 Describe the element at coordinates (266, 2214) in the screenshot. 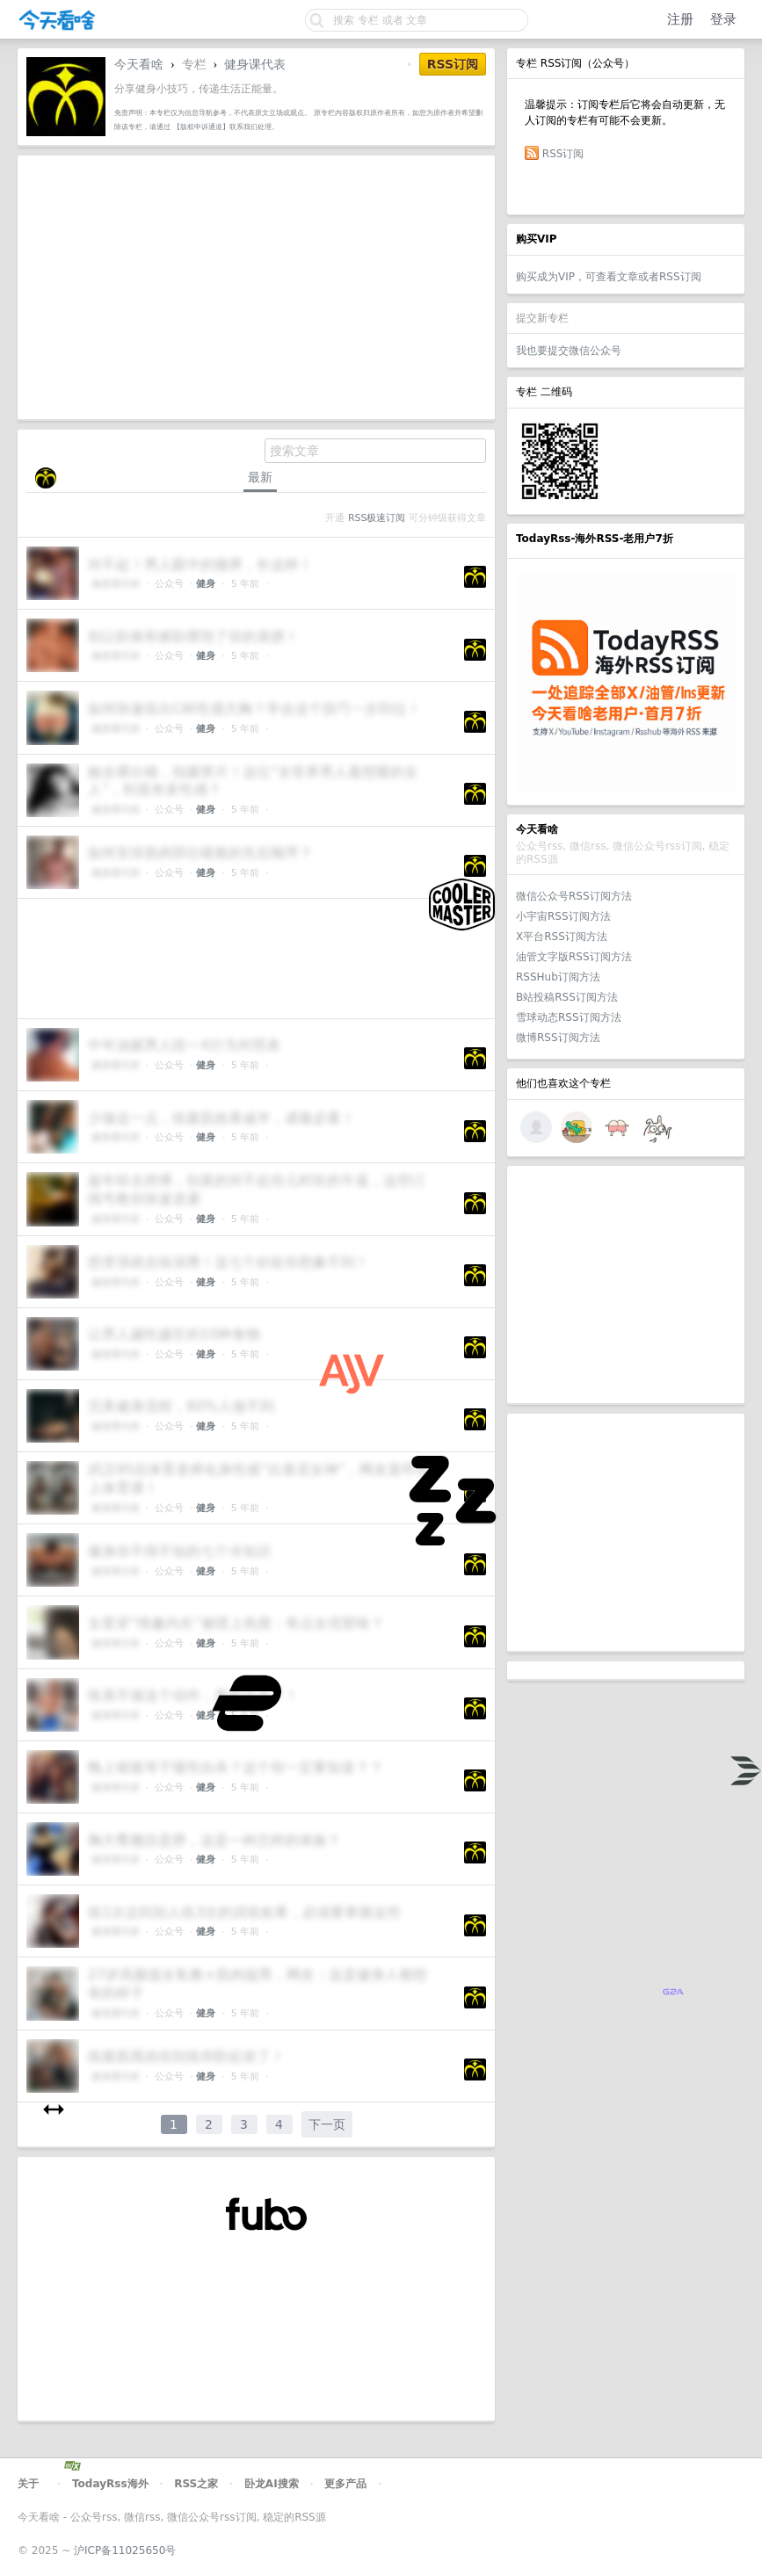

I see `open the fuboTV streaming app` at that location.